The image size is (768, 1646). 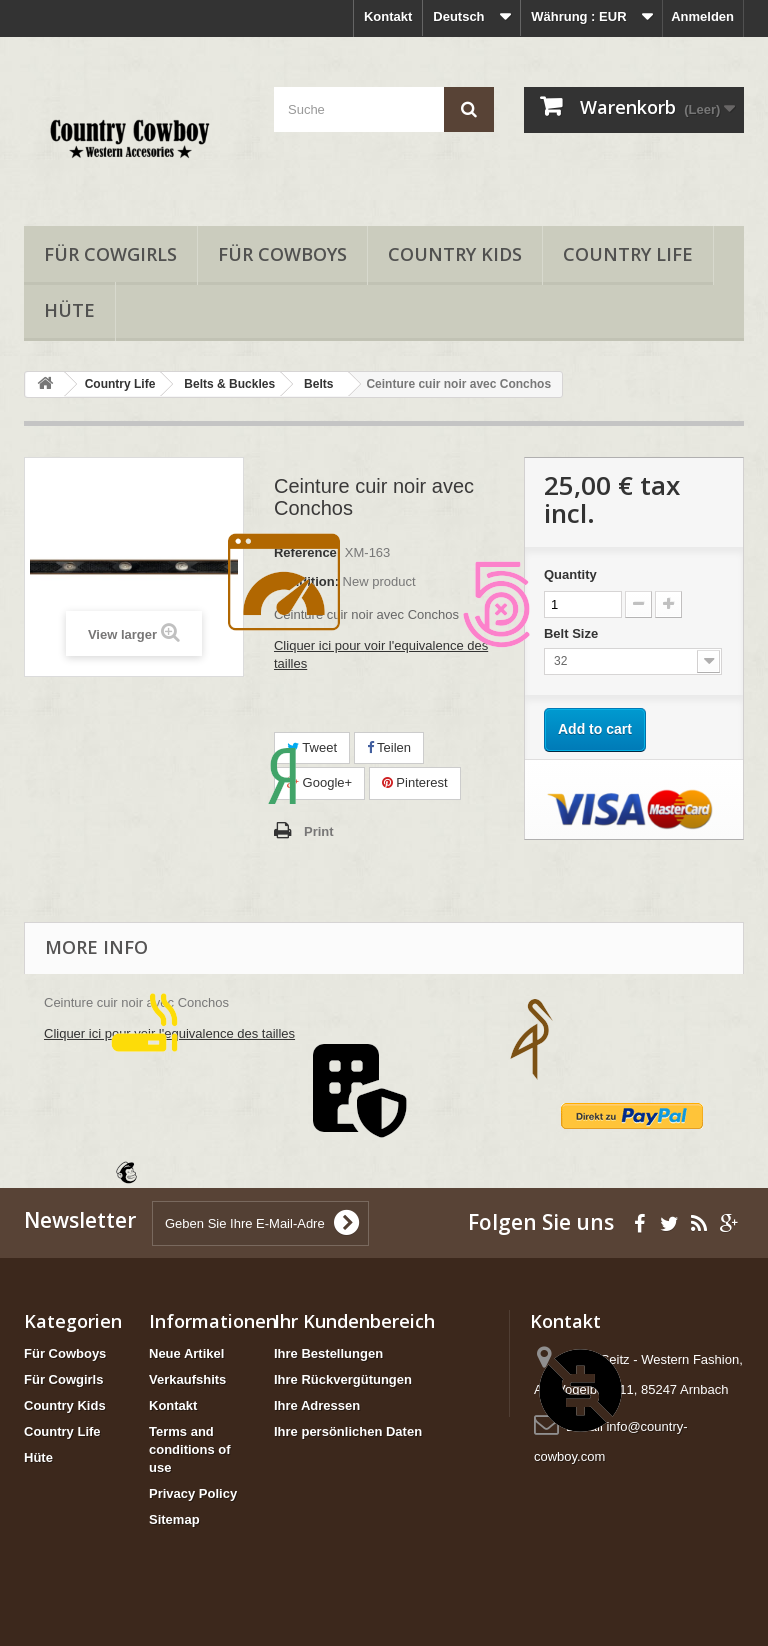 I want to click on visit 500px photography platform, so click(x=496, y=604).